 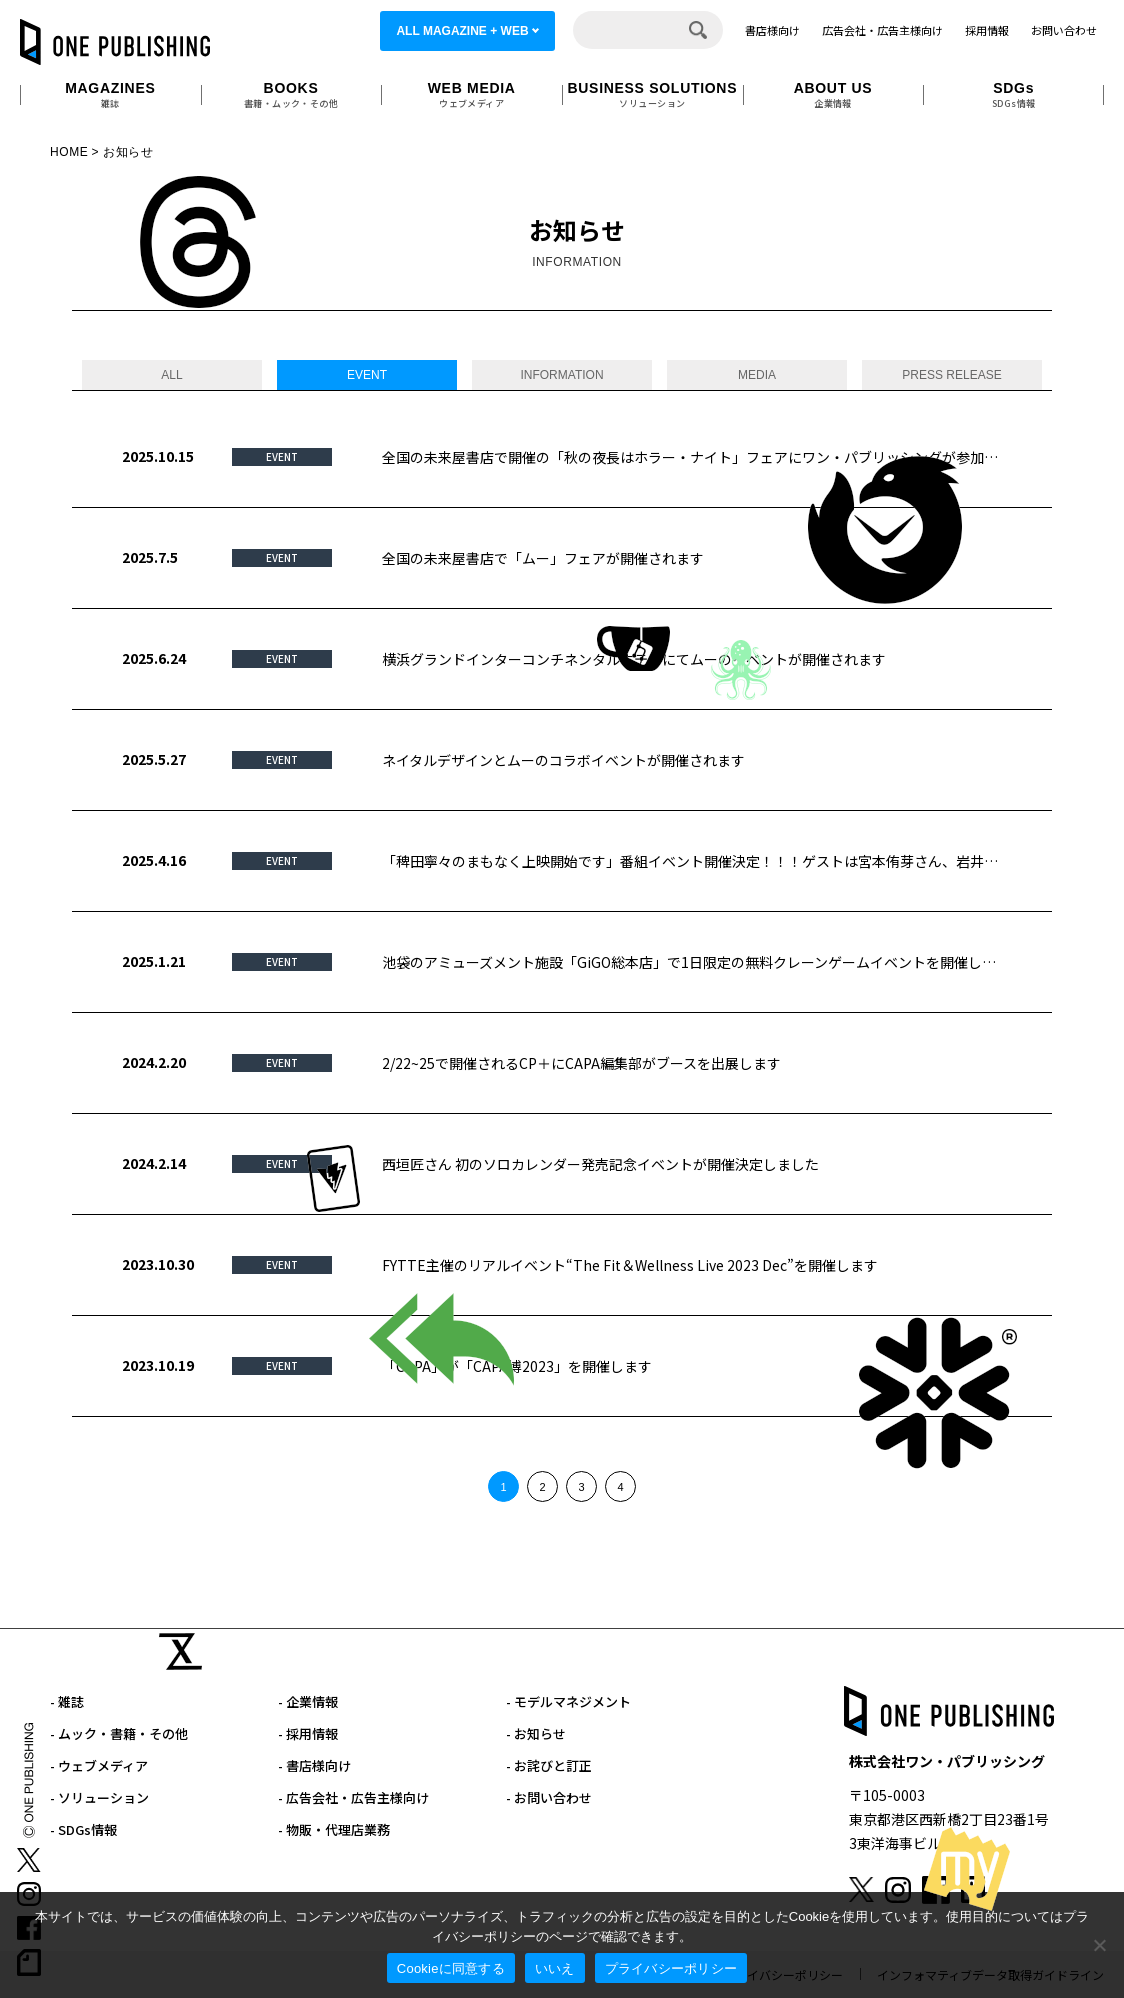 What do you see at coordinates (333, 1178) in the screenshot?
I see `open VitePress documentation site` at bounding box center [333, 1178].